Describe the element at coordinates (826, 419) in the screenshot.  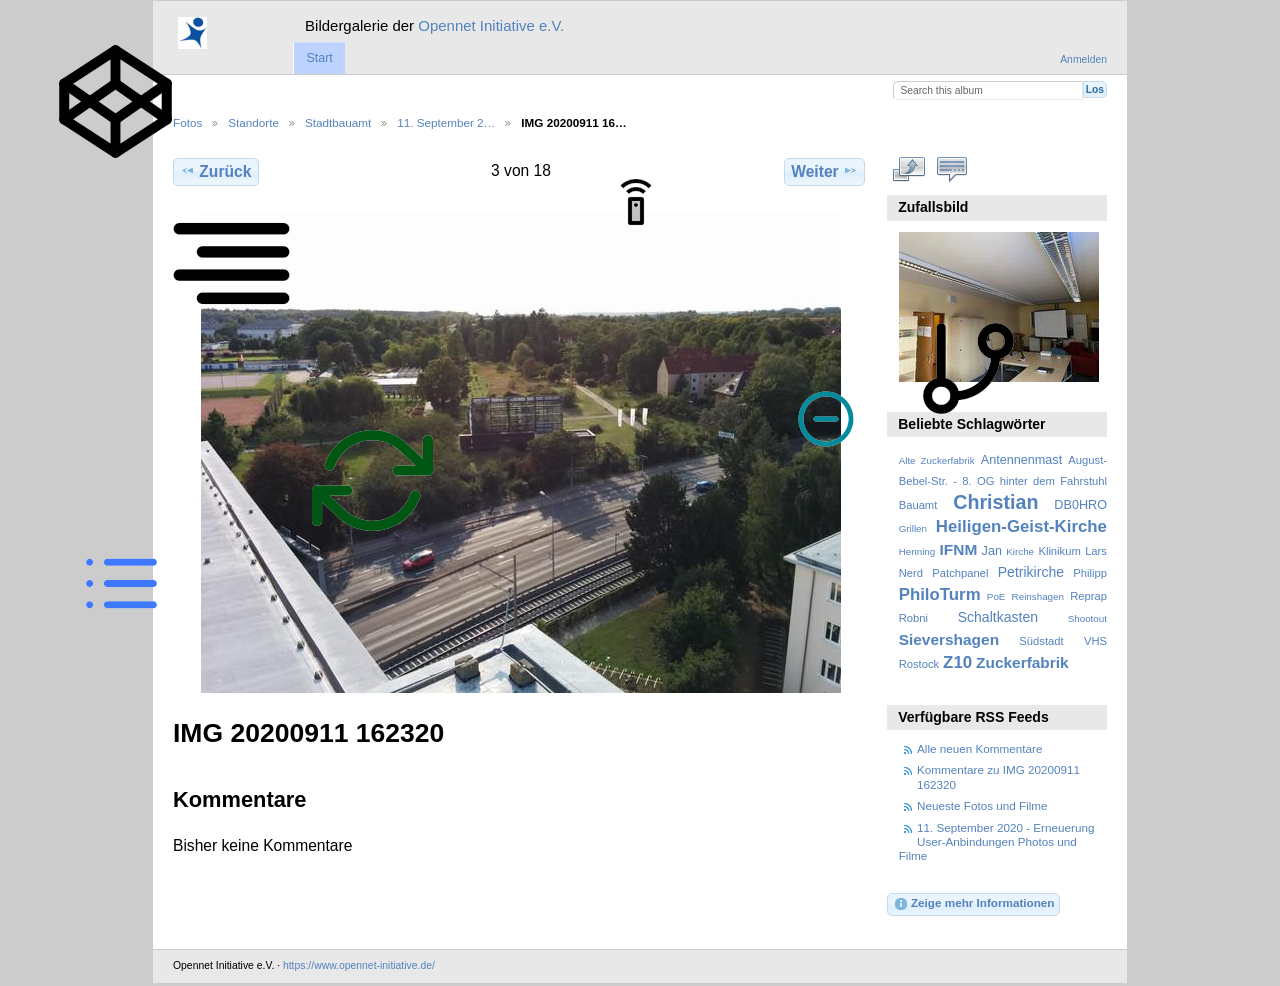
I see `remove an item from a list or collection` at that location.